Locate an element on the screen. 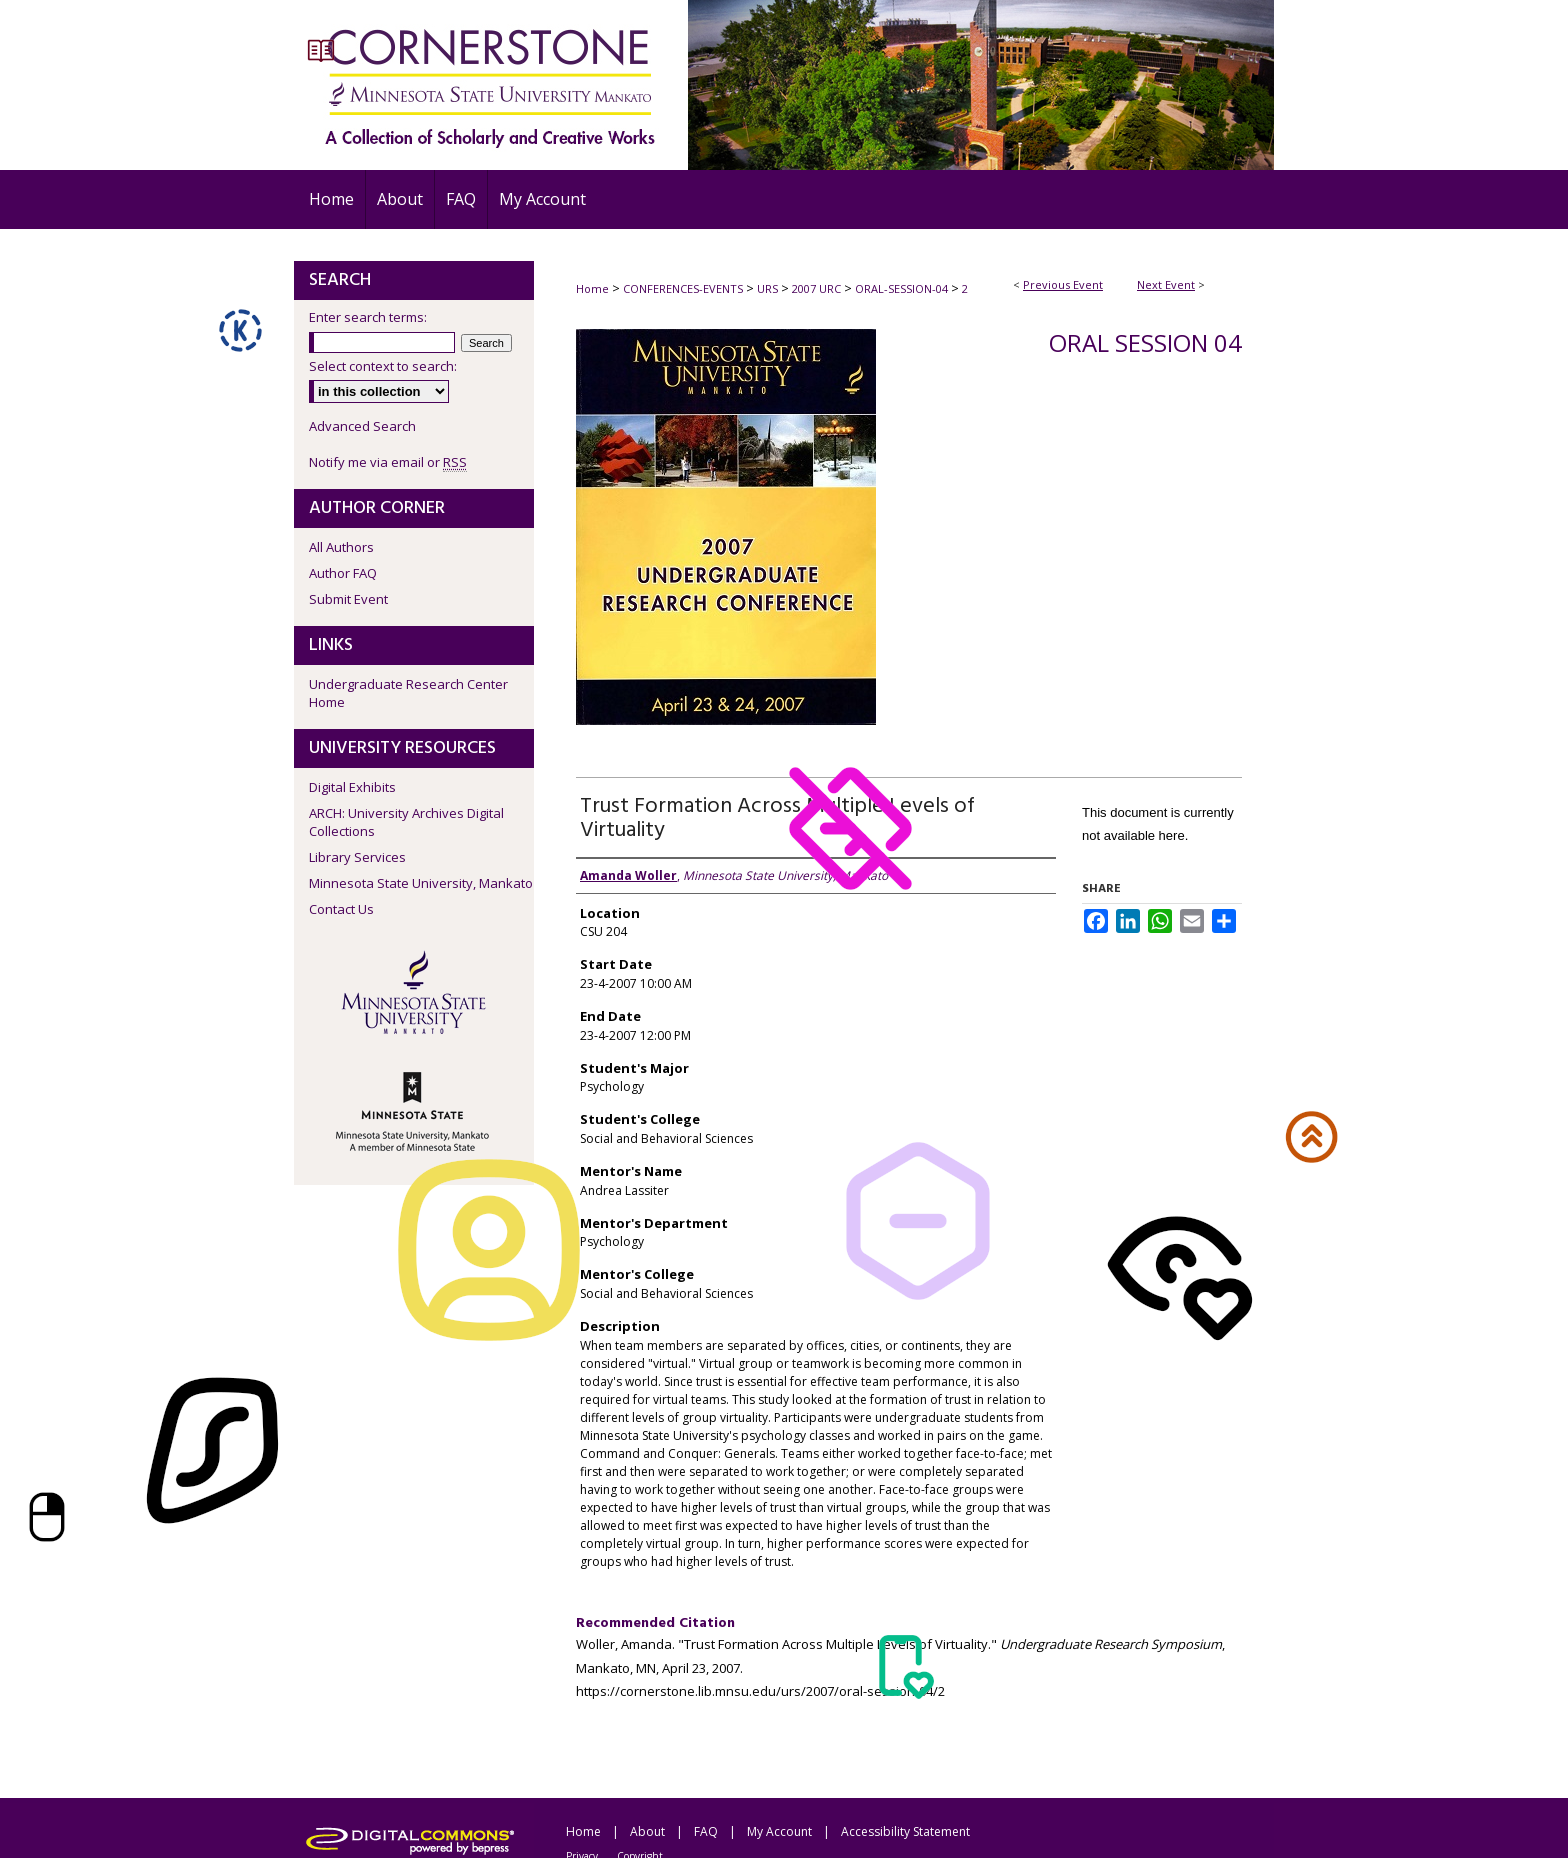 This screenshot has width=1568, height=1858. navigation or directions unavailable is located at coordinates (850, 828).